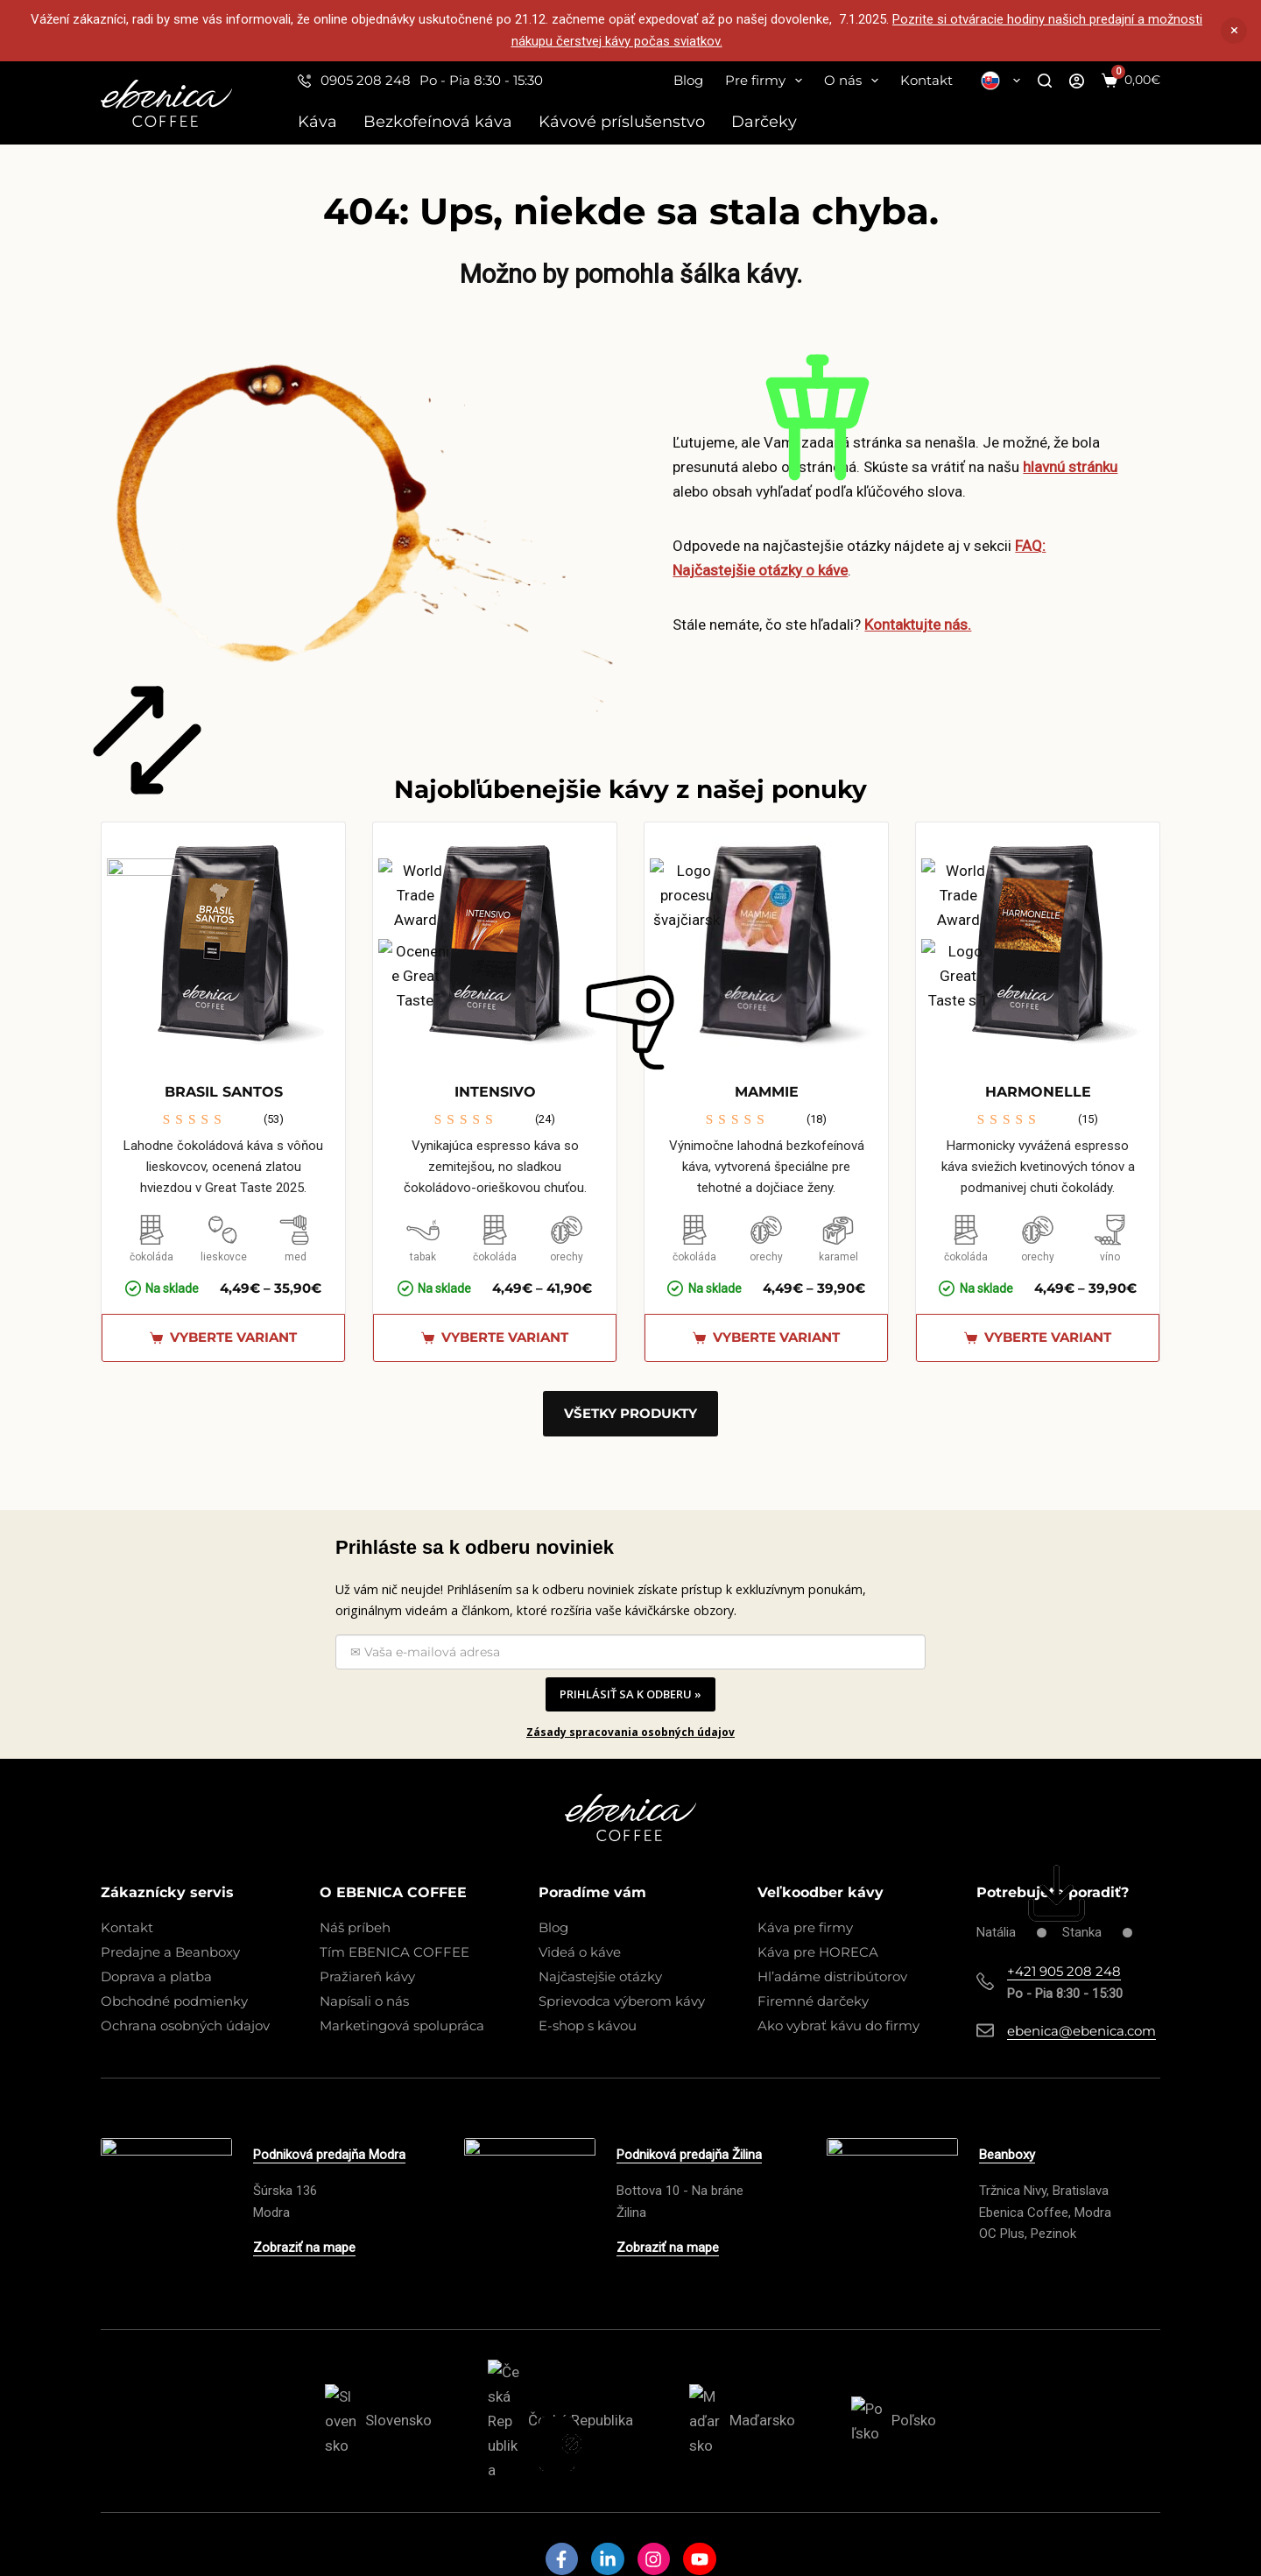 This screenshot has height=2576, width=1261. What do you see at coordinates (1056, 1893) in the screenshot?
I see `download a file or content` at bounding box center [1056, 1893].